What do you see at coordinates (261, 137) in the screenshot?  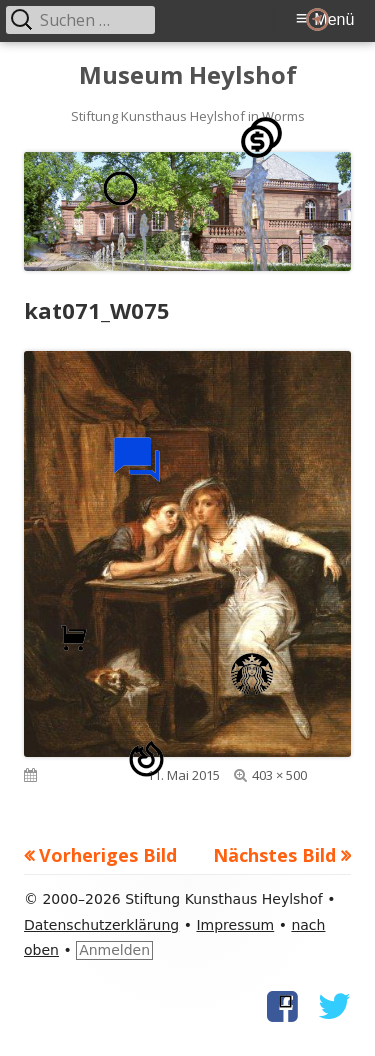 I see `view your coin balance or currency` at bounding box center [261, 137].